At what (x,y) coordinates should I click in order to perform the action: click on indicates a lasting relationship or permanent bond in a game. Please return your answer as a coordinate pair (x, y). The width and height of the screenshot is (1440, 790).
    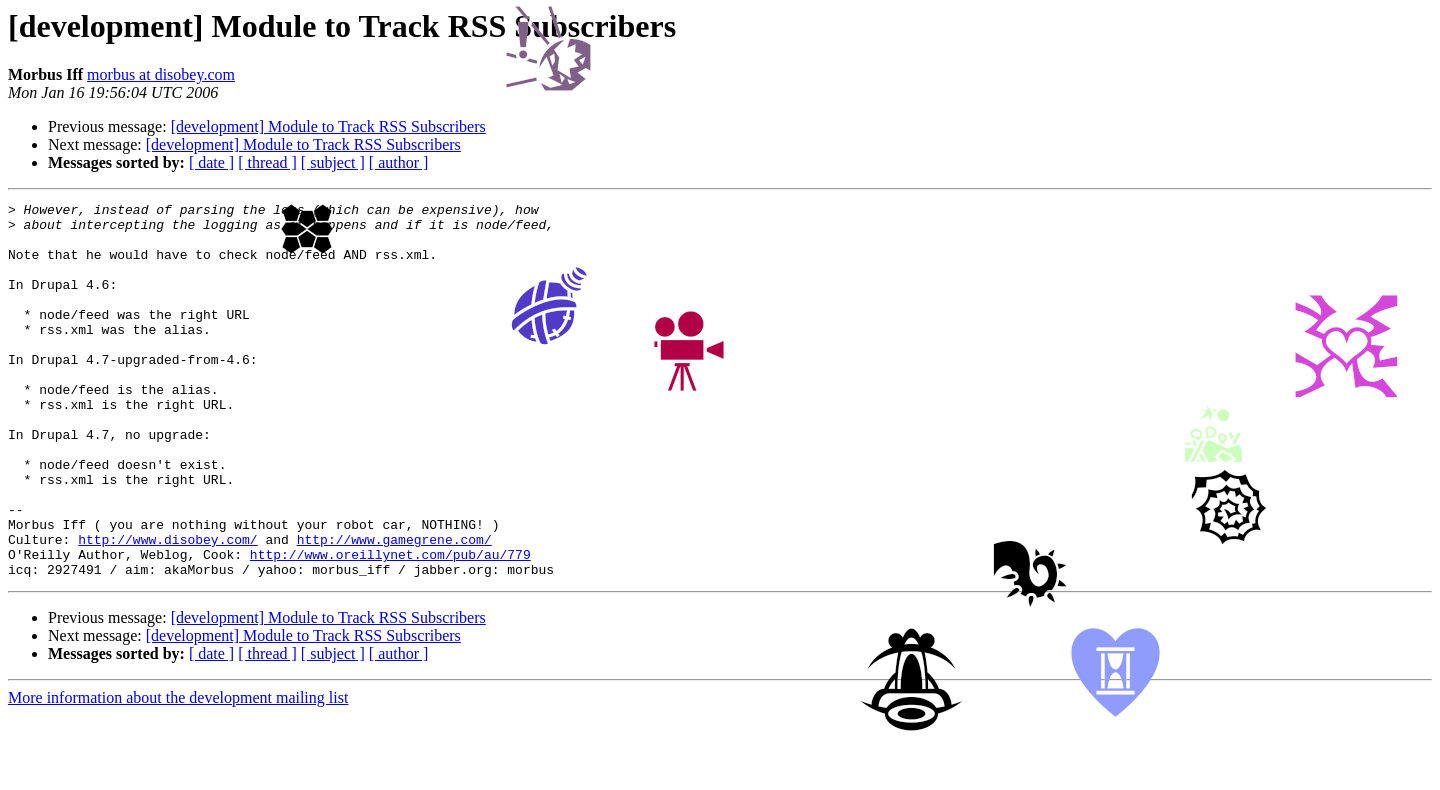
    Looking at the image, I should click on (1115, 672).